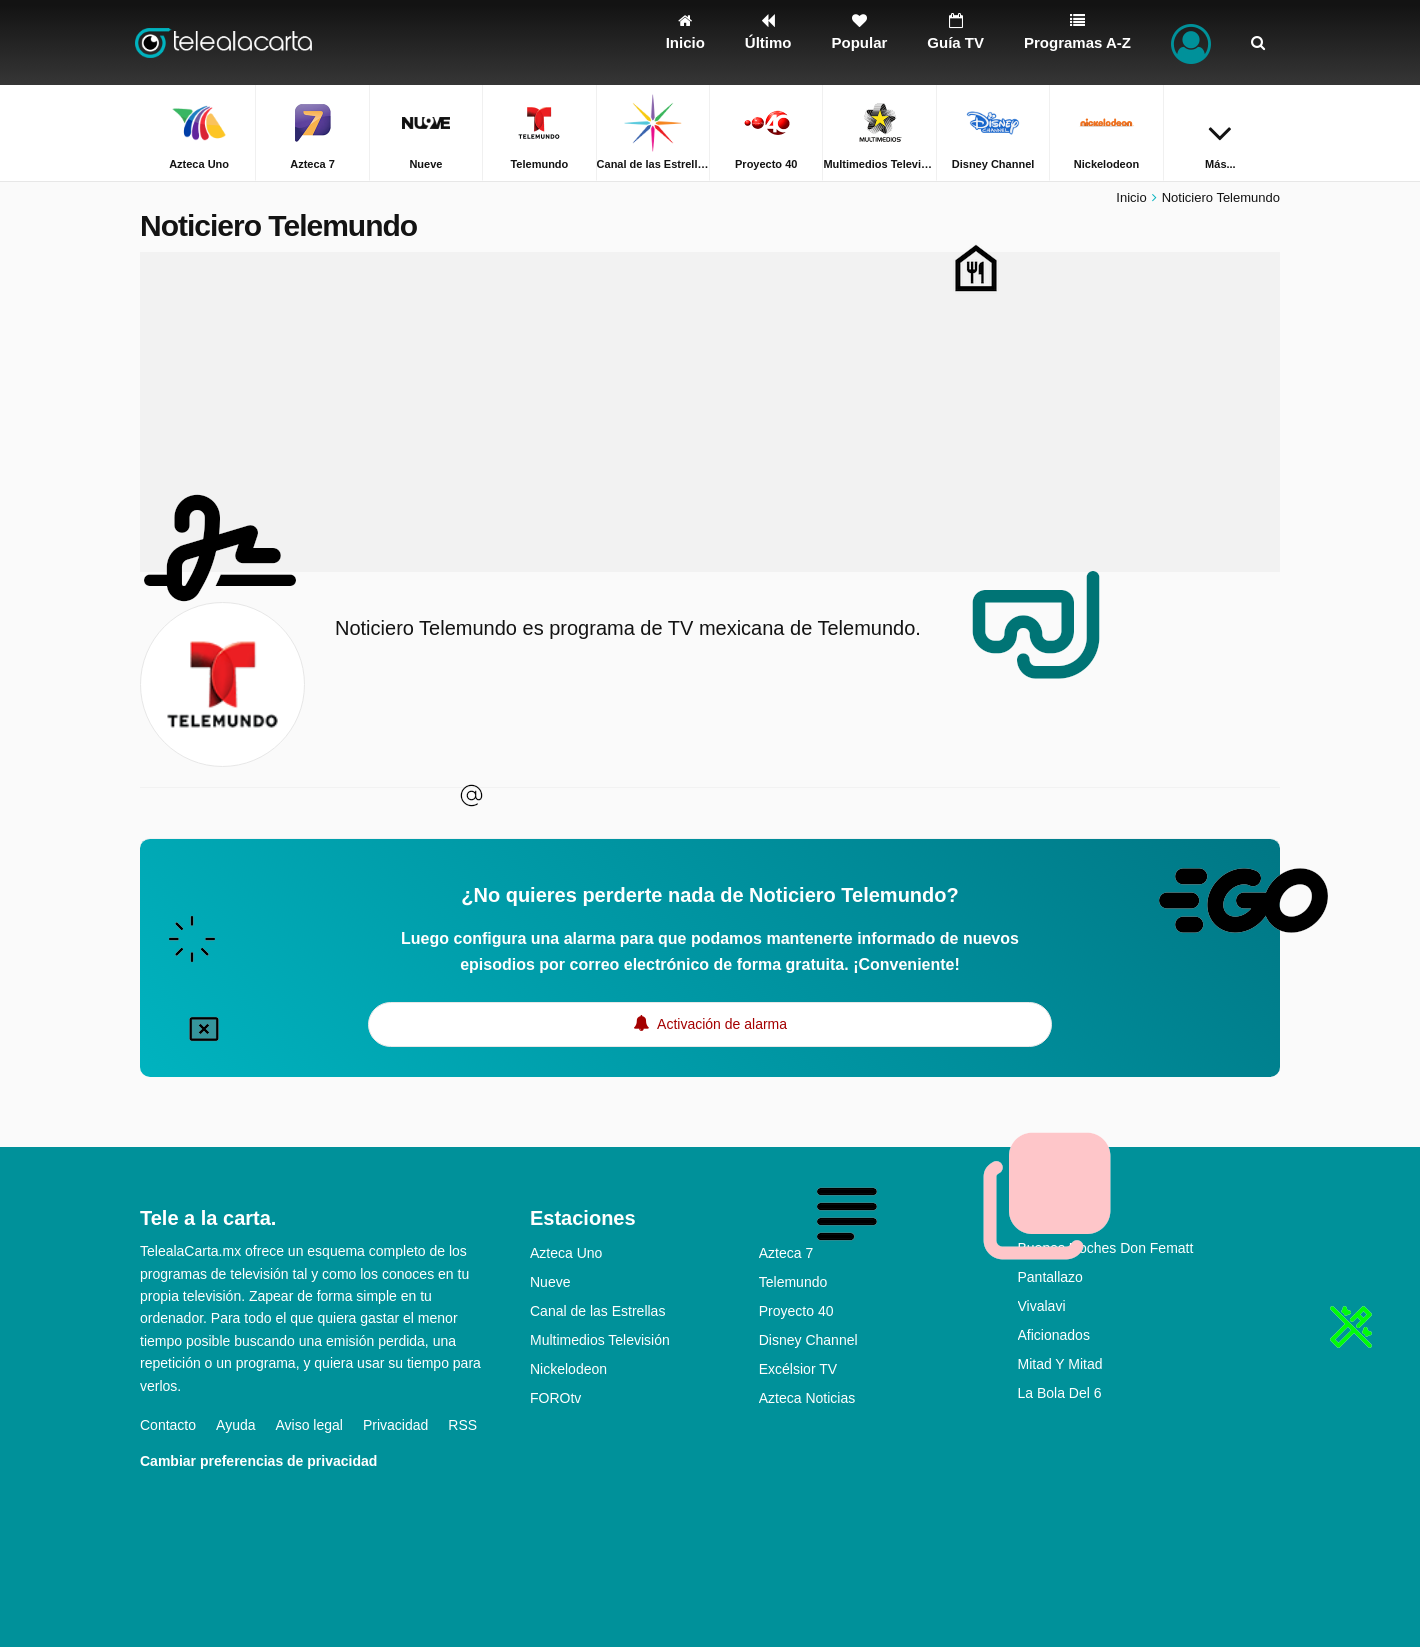 This screenshot has width=1420, height=1647. I want to click on indicates content is loading, so click(192, 939).